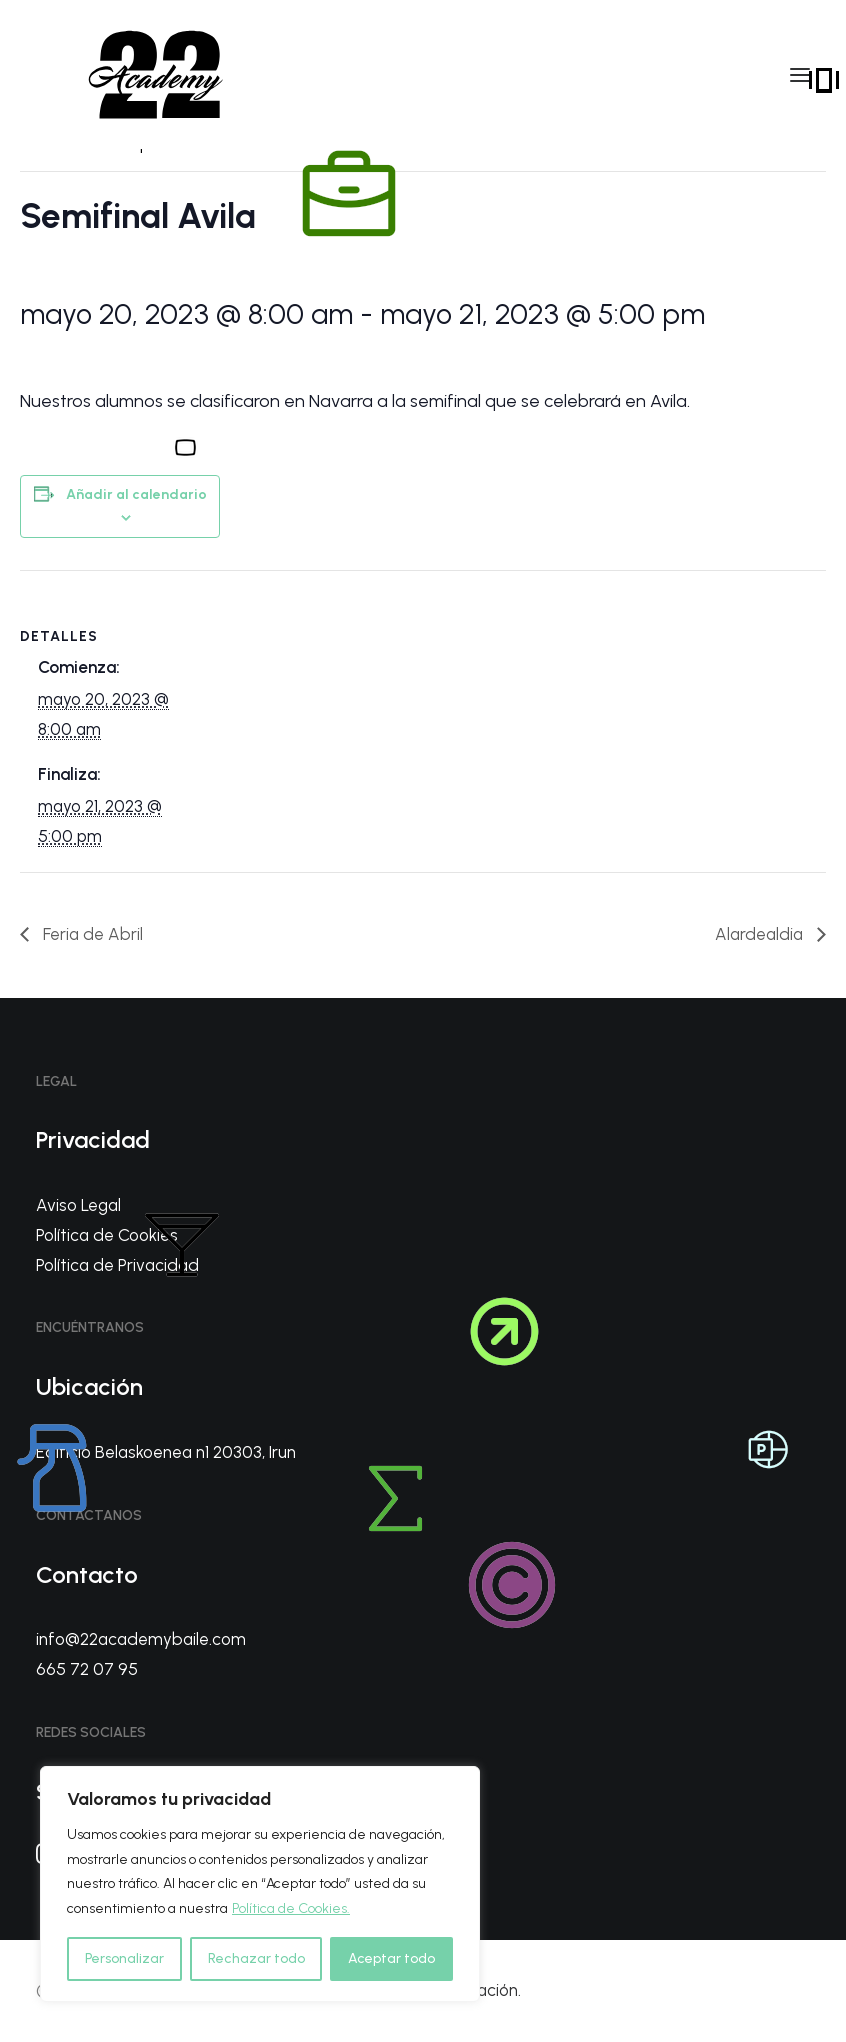 The width and height of the screenshot is (846, 2042). Describe the element at coordinates (512, 1585) in the screenshot. I see `indicates copyrighted content` at that location.